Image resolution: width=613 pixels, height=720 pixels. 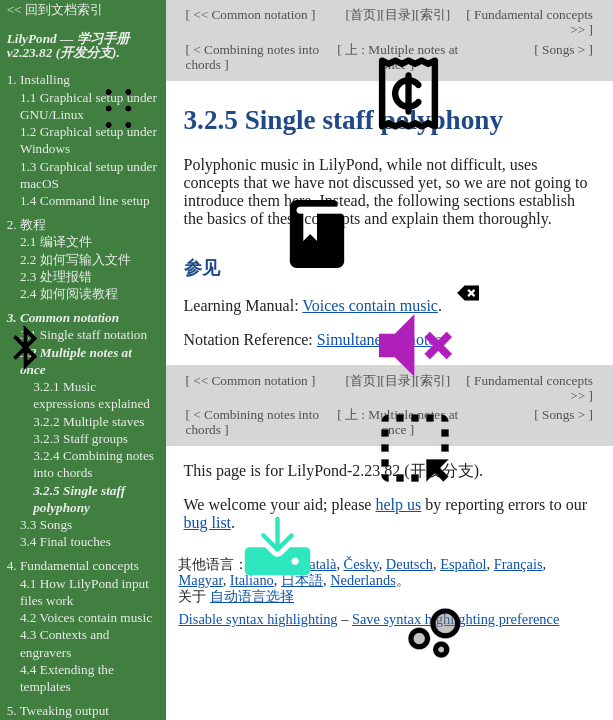 What do you see at coordinates (408, 93) in the screenshot?
I see `view transaction receipt details` at bounding box center [408, 93].